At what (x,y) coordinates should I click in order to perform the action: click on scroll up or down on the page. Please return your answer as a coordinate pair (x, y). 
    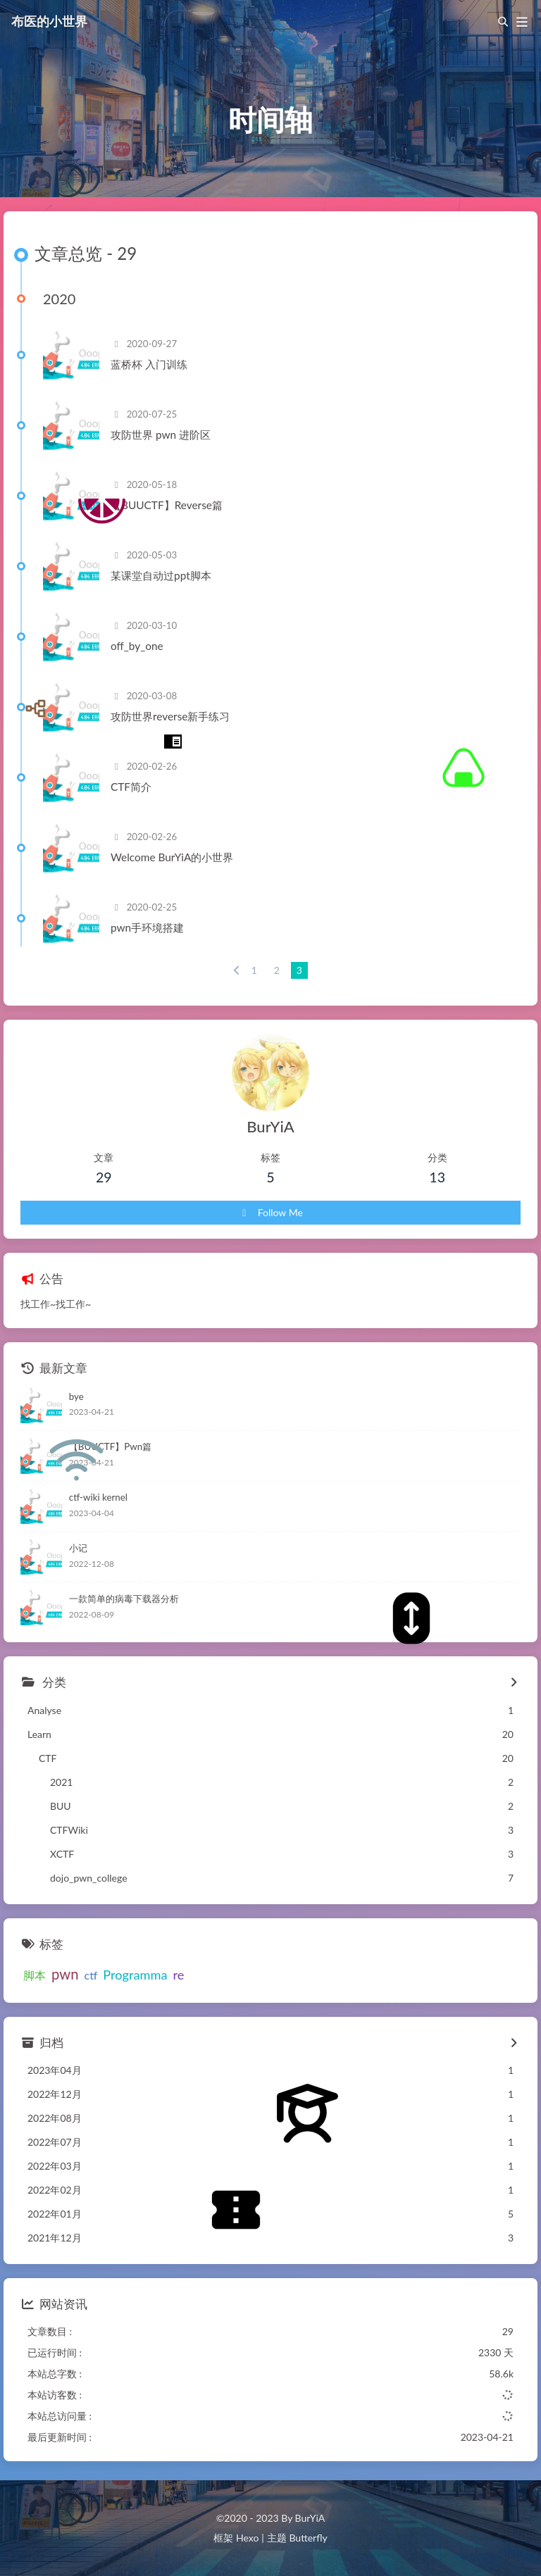
    Looking at the image, I should click on (411, 1618).